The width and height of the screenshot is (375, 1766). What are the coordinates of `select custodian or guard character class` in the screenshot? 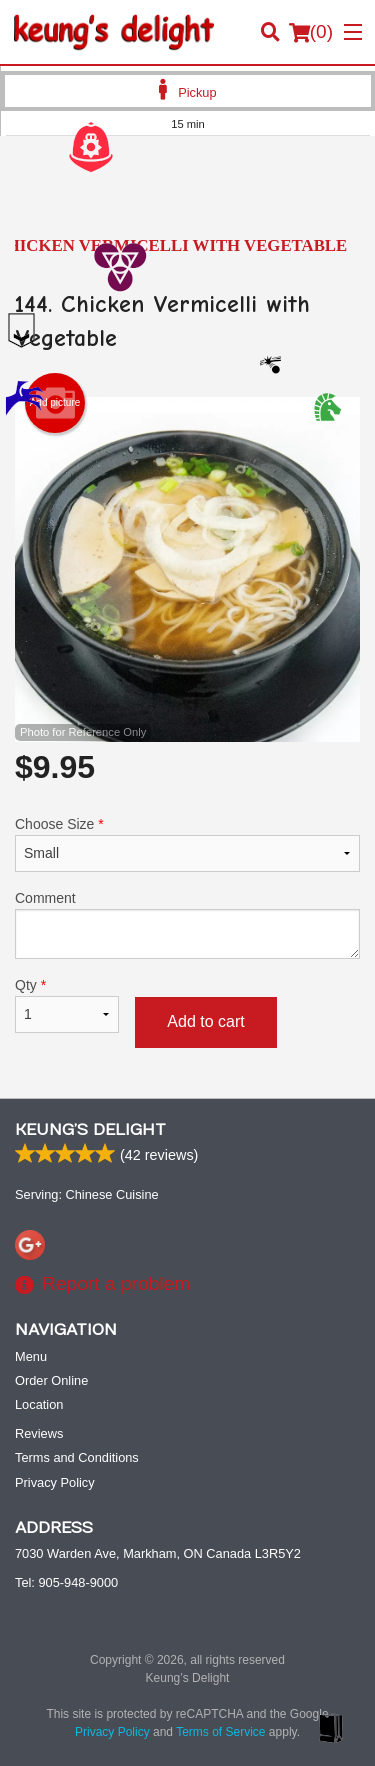 It's located at (91, 147).